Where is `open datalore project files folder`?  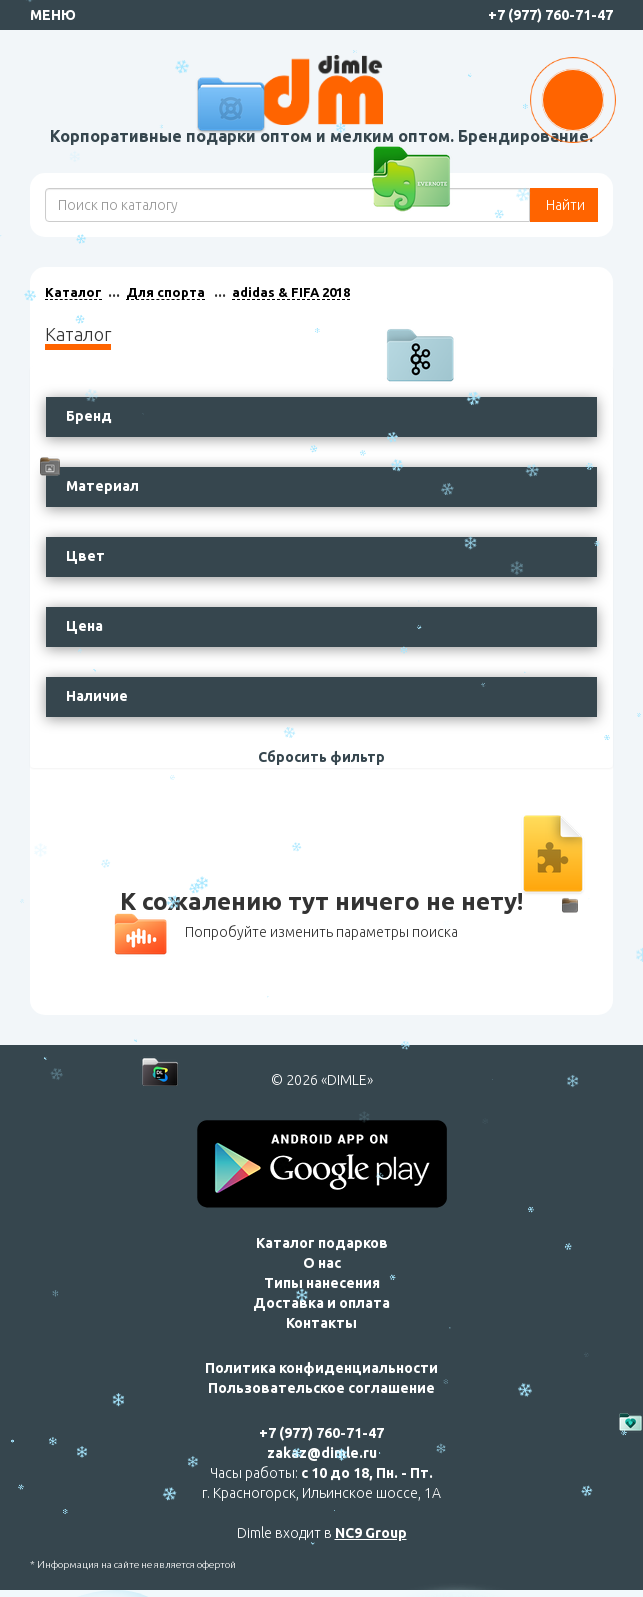 open datalore project files folder is located at coordinates (160, 1073).